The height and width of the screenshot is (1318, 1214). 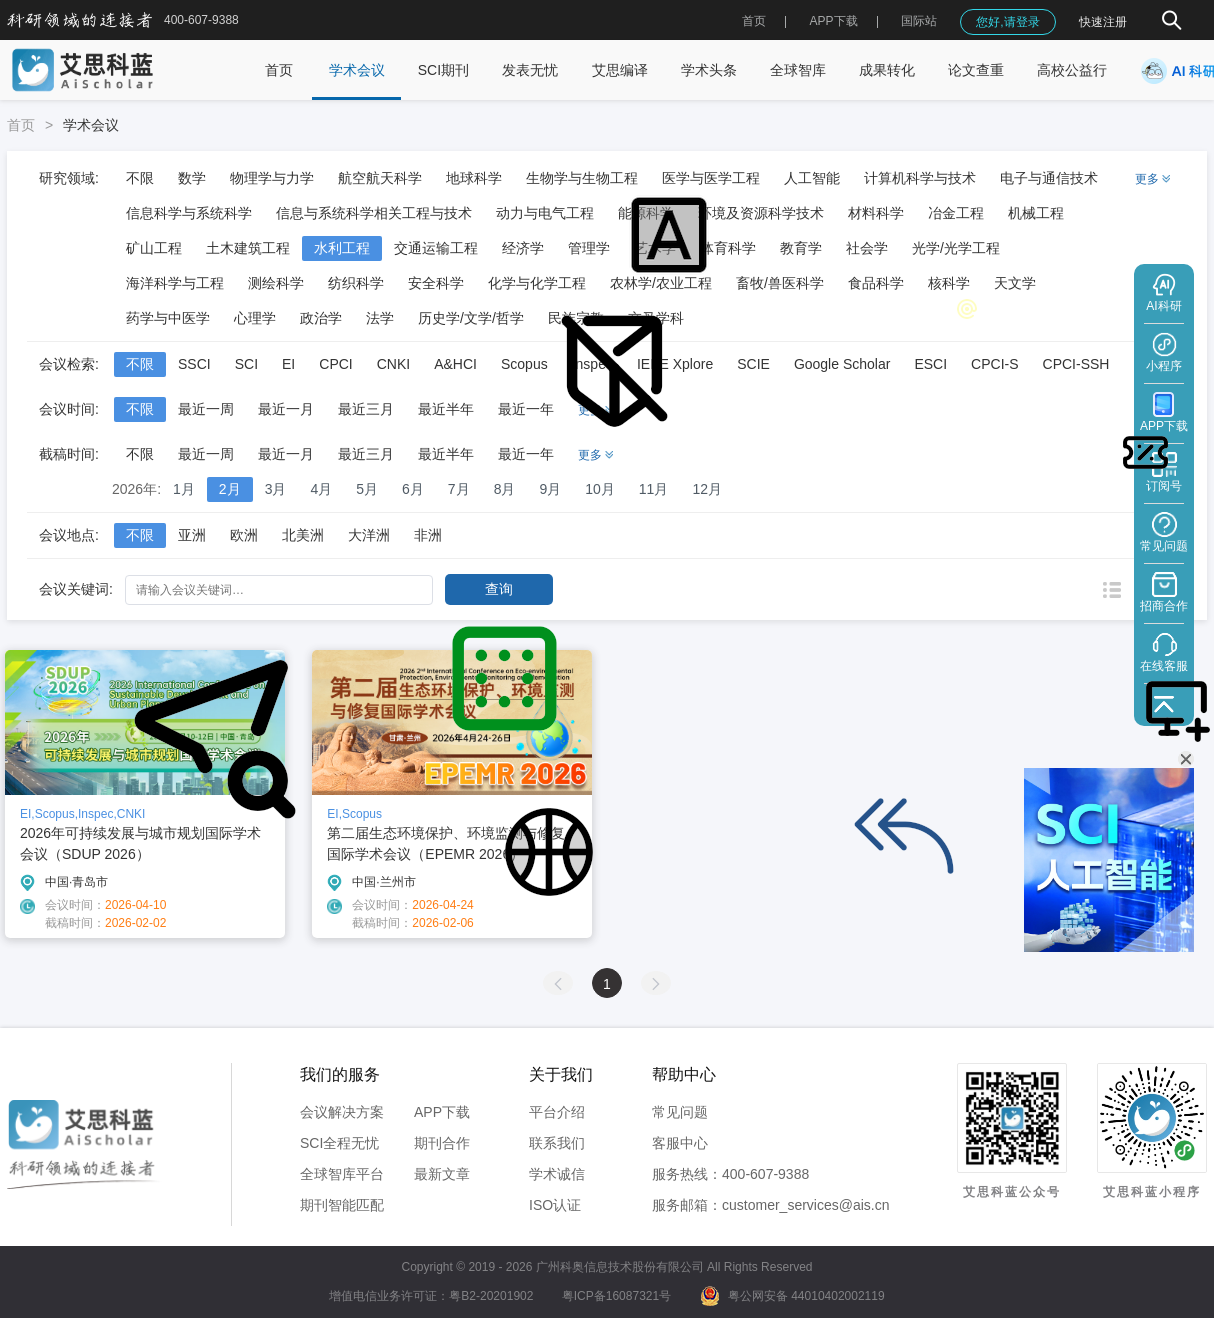 What do you see at coordinates (549, 852) in the screenshot?
I see `access sports or basketball-related content` at bounding box center [549, 852].